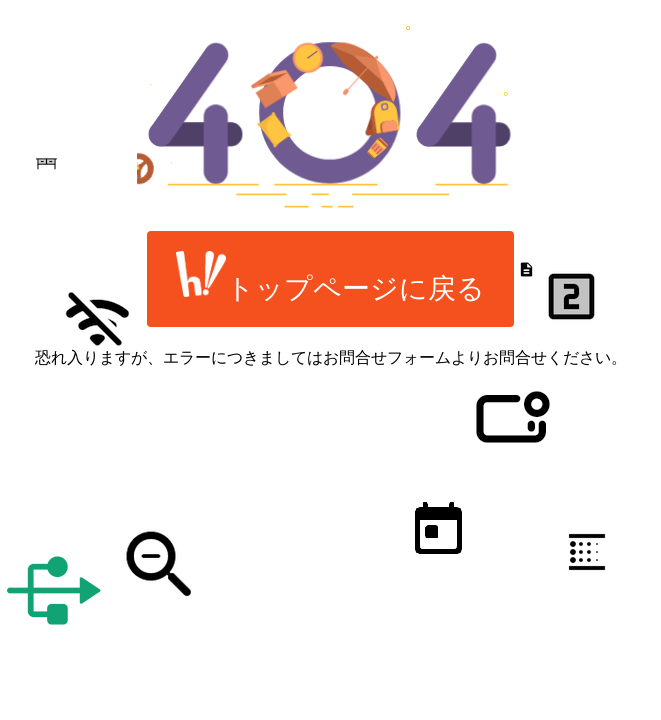 The image size is (661, 720). Describe the element at coordinates (587, 552) in the screenshot. I see `apply linear blur effect to image` at that location.